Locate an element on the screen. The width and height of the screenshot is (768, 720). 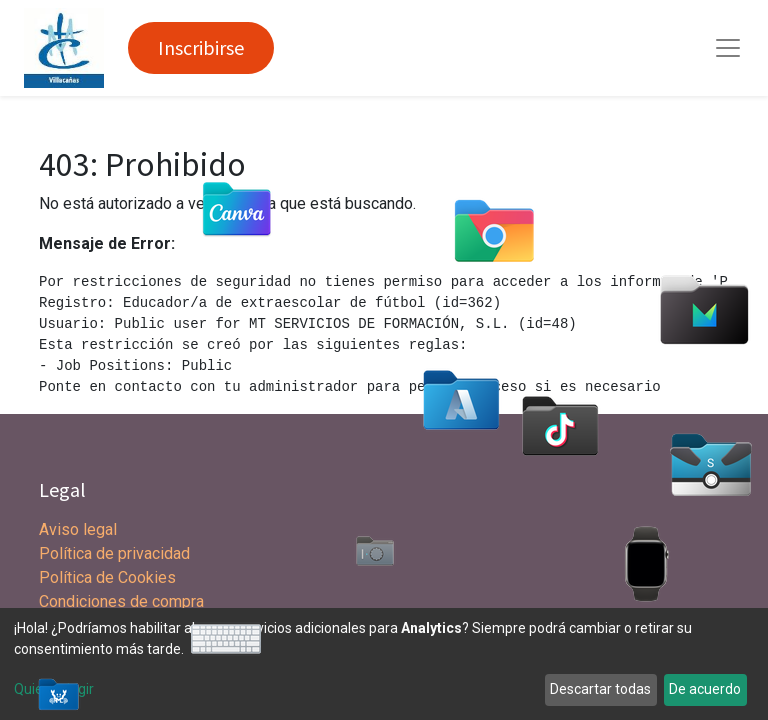
folder containing realtek audio drivers and software is located at coordinates (58, 695).